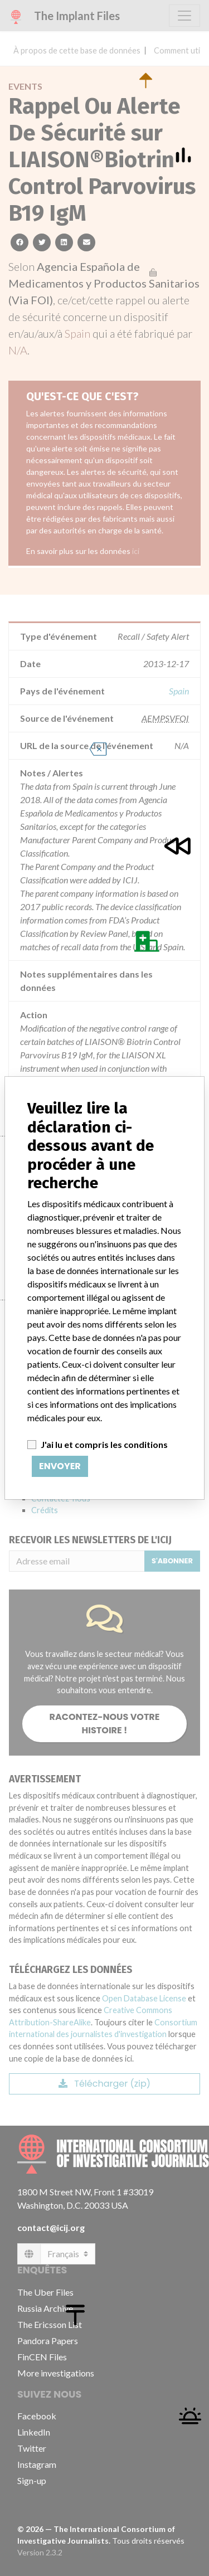 The width and height of the screenshot is (209, 2576). I want to click on view analytics or statistics, so click(183, 155).